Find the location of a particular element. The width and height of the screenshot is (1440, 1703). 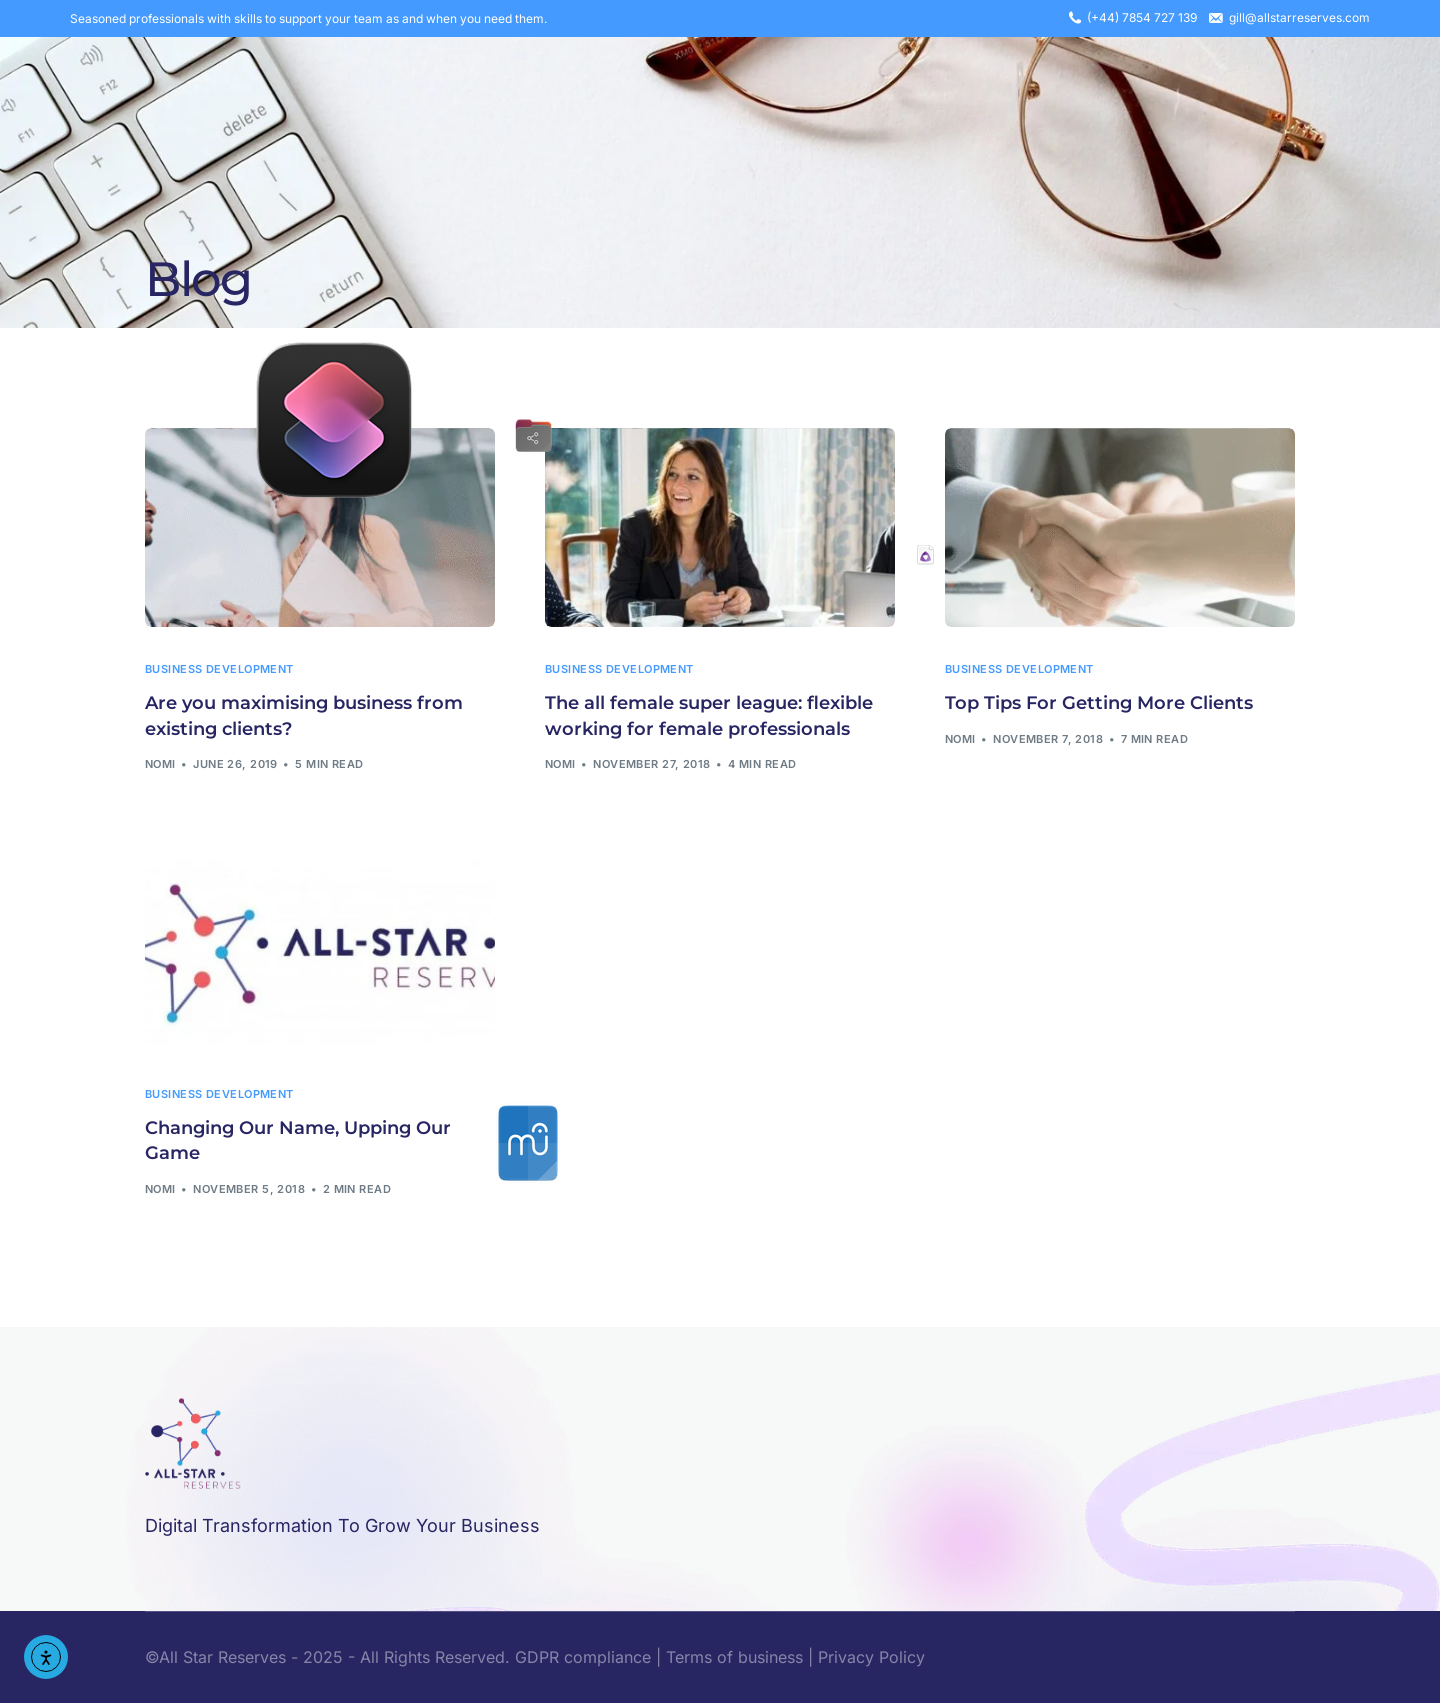

a meson build system configuration file is located at coordinates (925, 554).